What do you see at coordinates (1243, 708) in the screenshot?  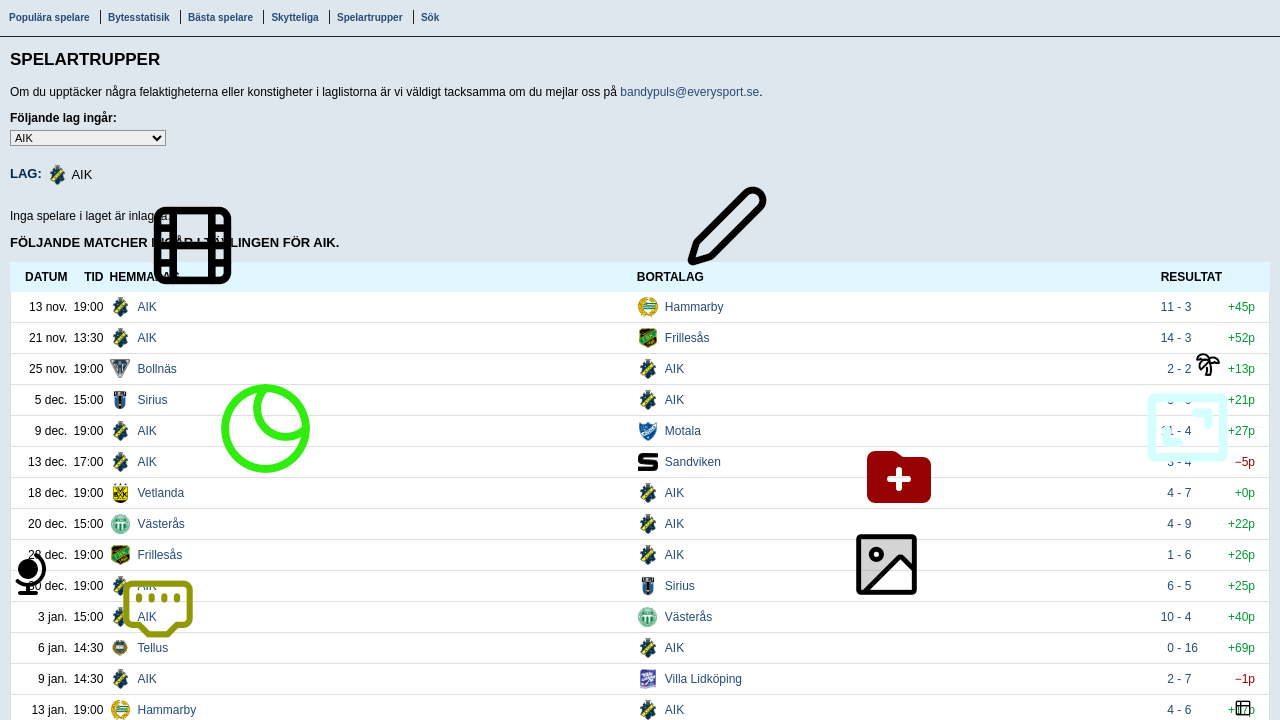 I see `view data in table format` at bounding box center [1243, 708].